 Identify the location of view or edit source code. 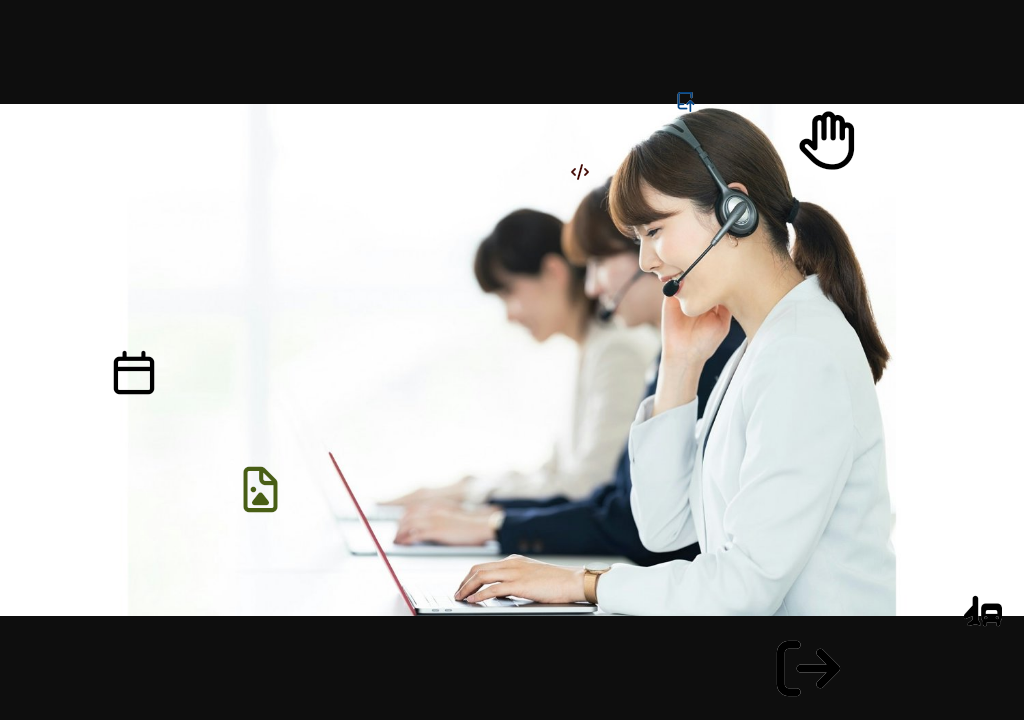
(580, 172).